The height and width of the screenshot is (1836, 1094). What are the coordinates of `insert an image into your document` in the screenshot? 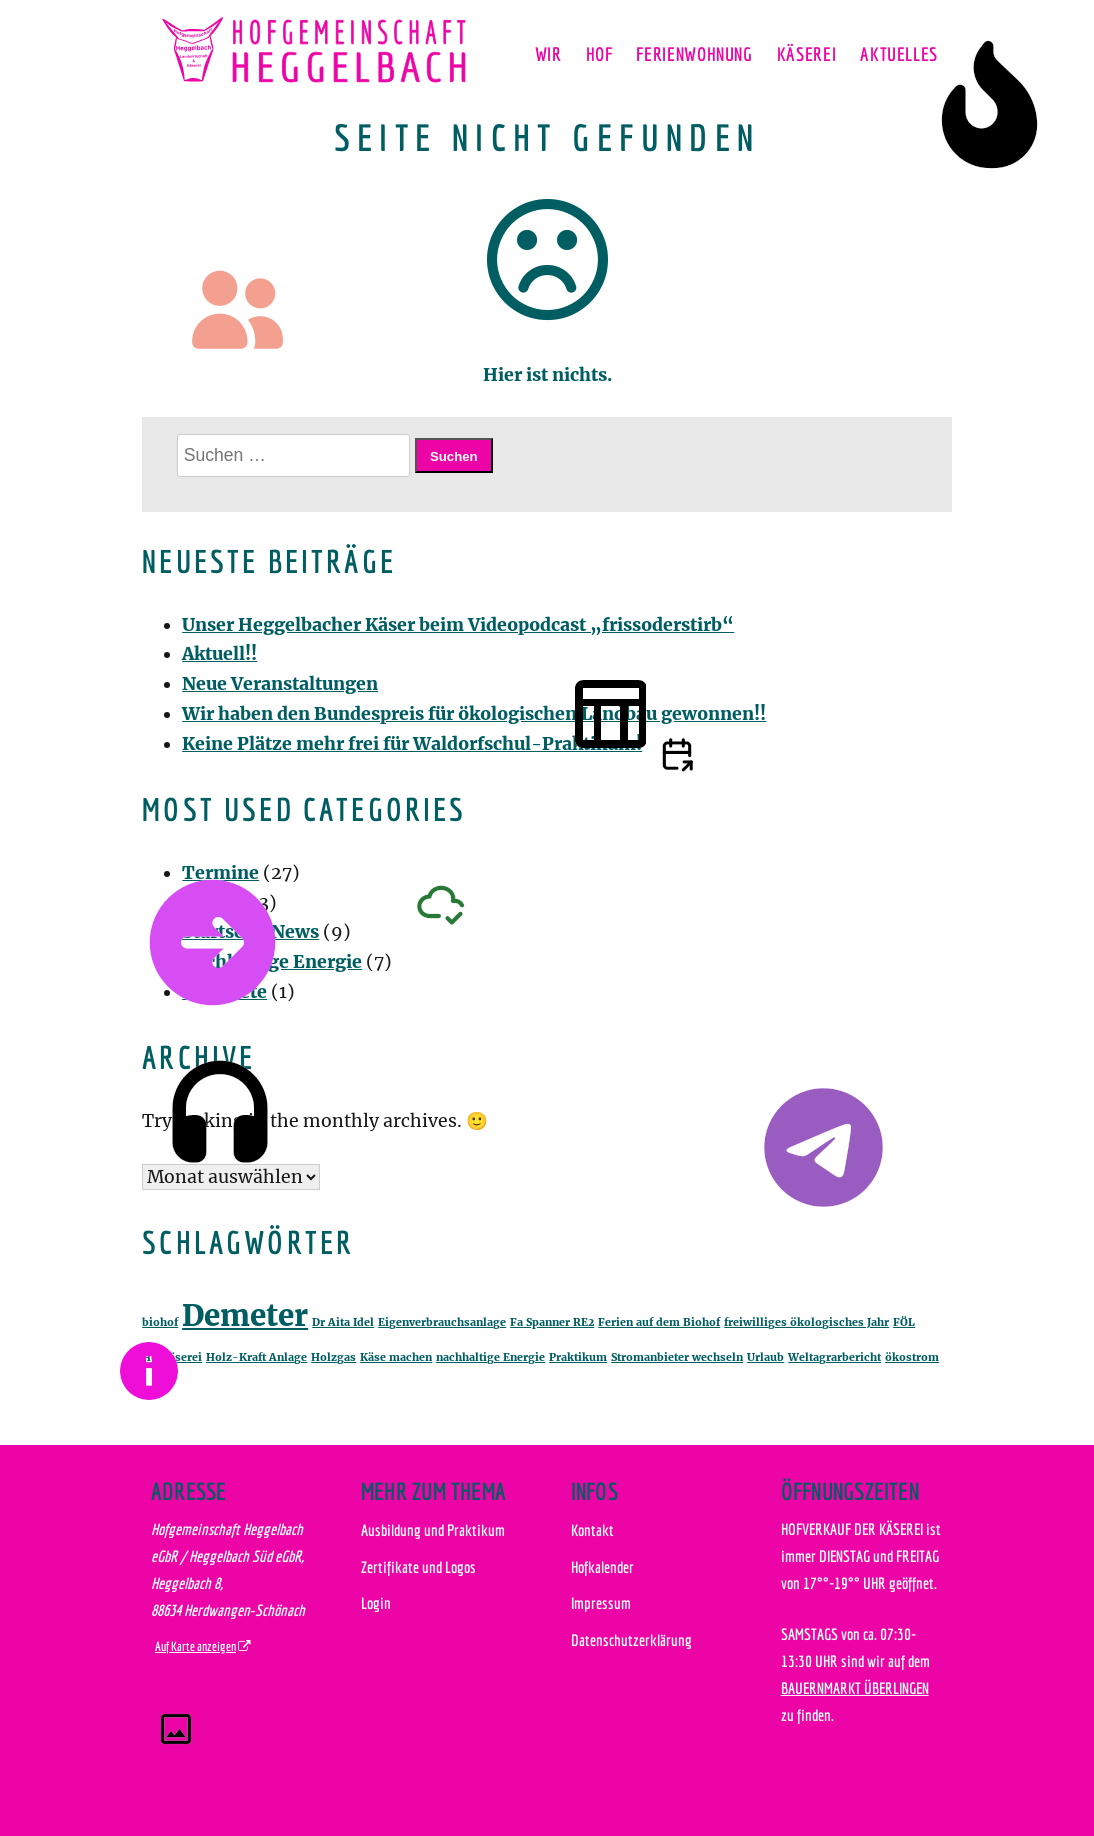 It's located at (176, 1729).